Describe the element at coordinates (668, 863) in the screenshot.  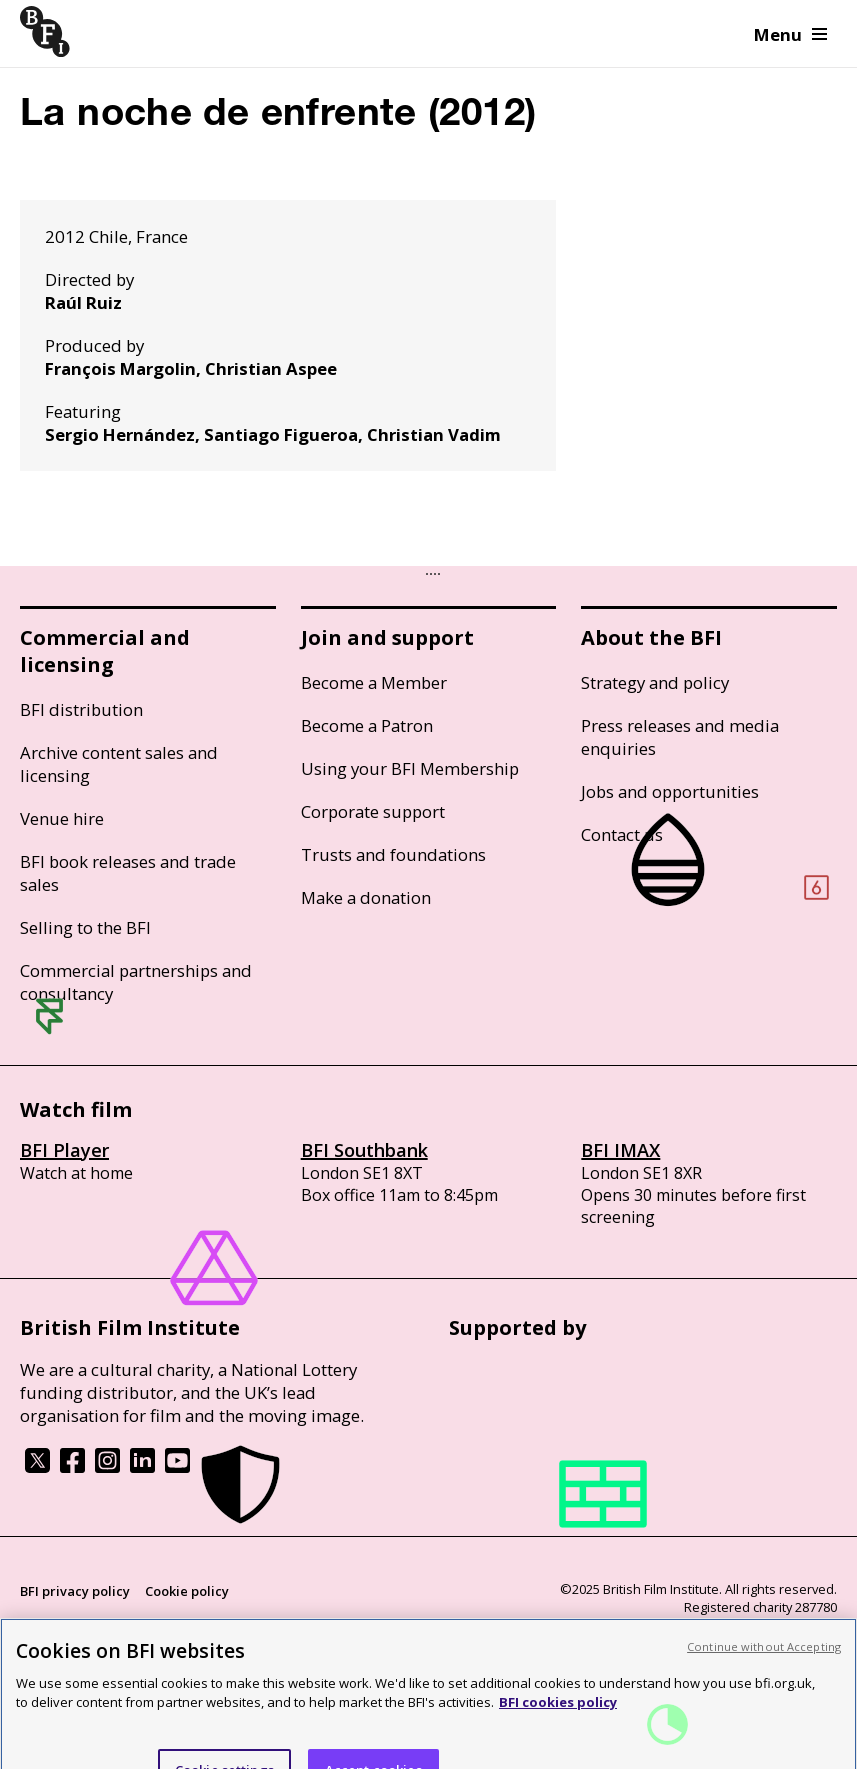
I see `indicates partial fill level or half-full status` at that location.